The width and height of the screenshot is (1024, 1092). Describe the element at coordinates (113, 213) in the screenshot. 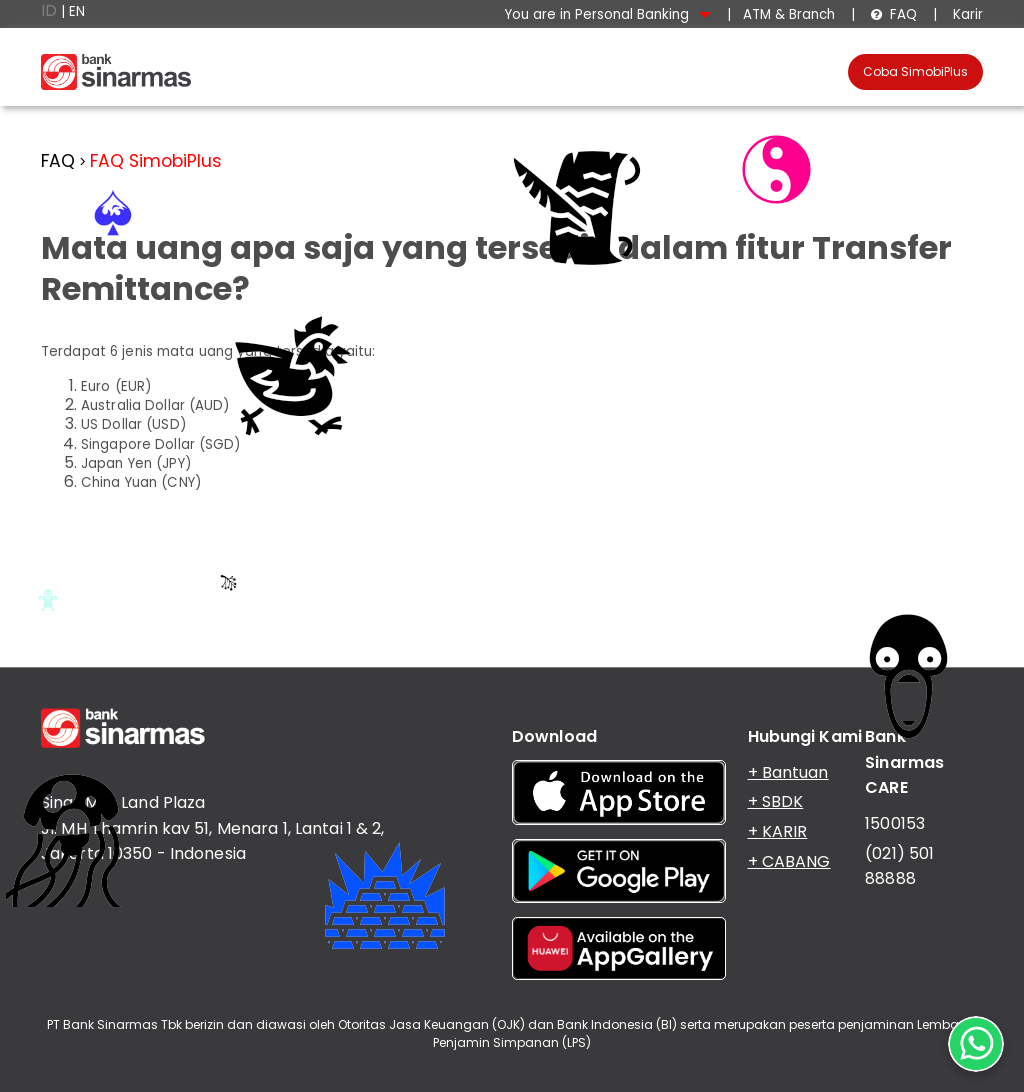

I see `indicates a hot streak or winning hand in a card game` at that location.